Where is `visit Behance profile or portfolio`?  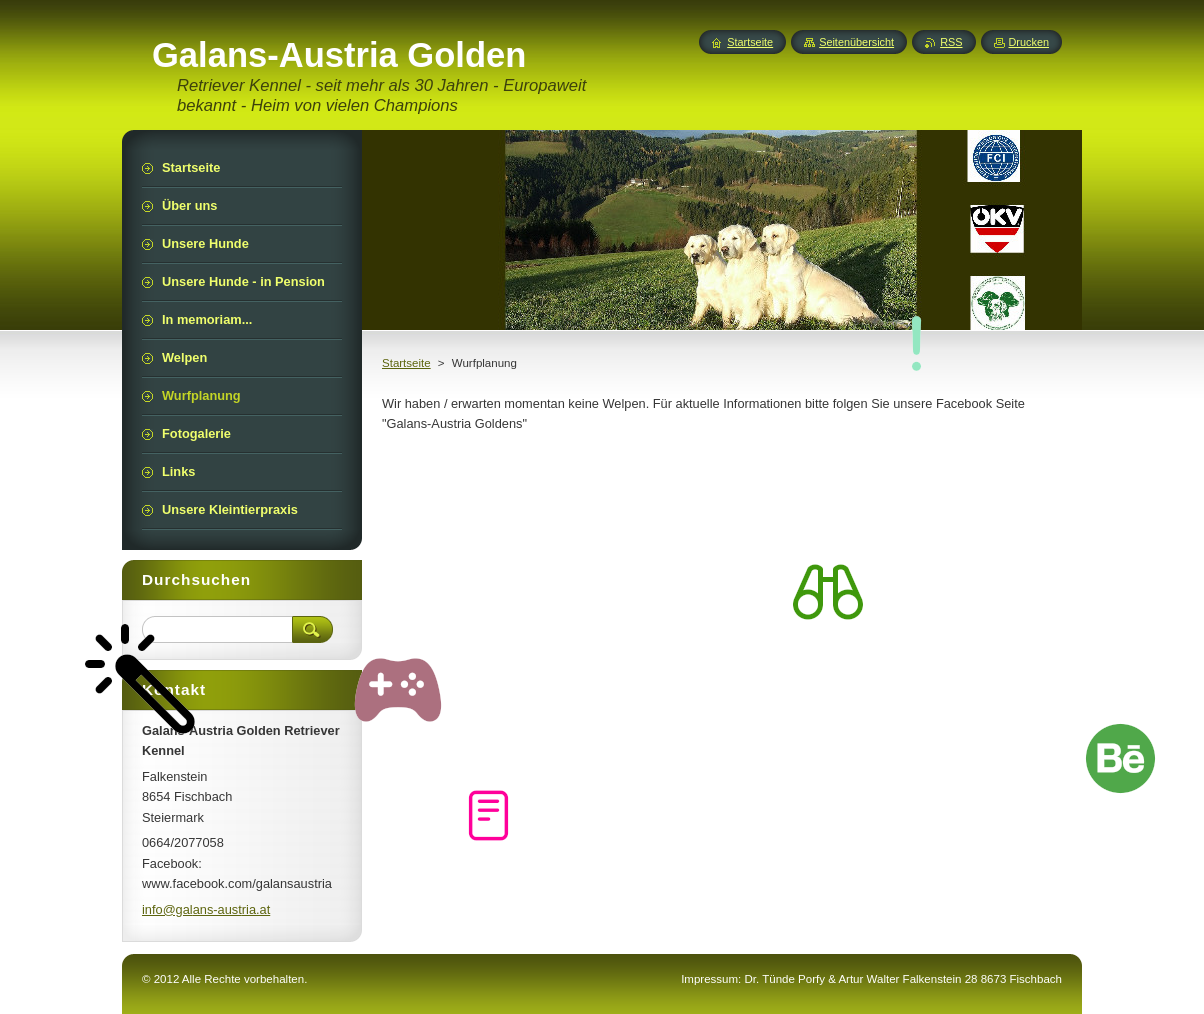
visit Behance profile or portfolio is located at coordinates (1120, 758).